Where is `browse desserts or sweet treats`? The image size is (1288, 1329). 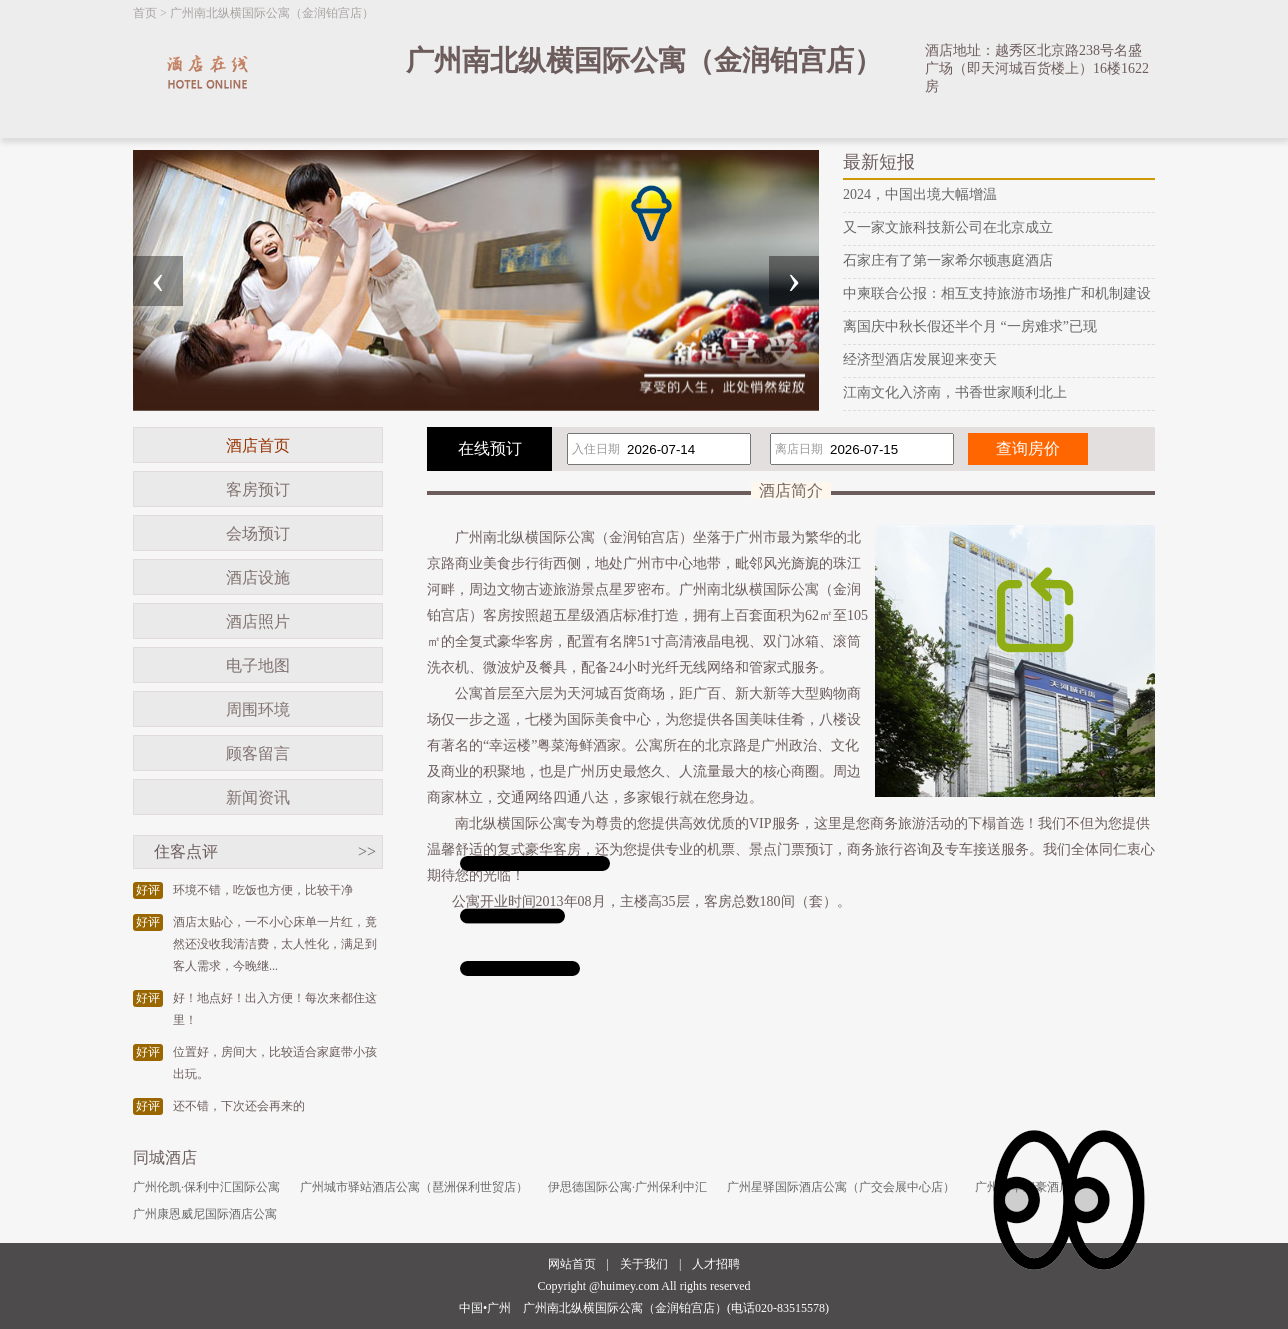
browse desserts or sweet treats is located at coordinates (651, 213).